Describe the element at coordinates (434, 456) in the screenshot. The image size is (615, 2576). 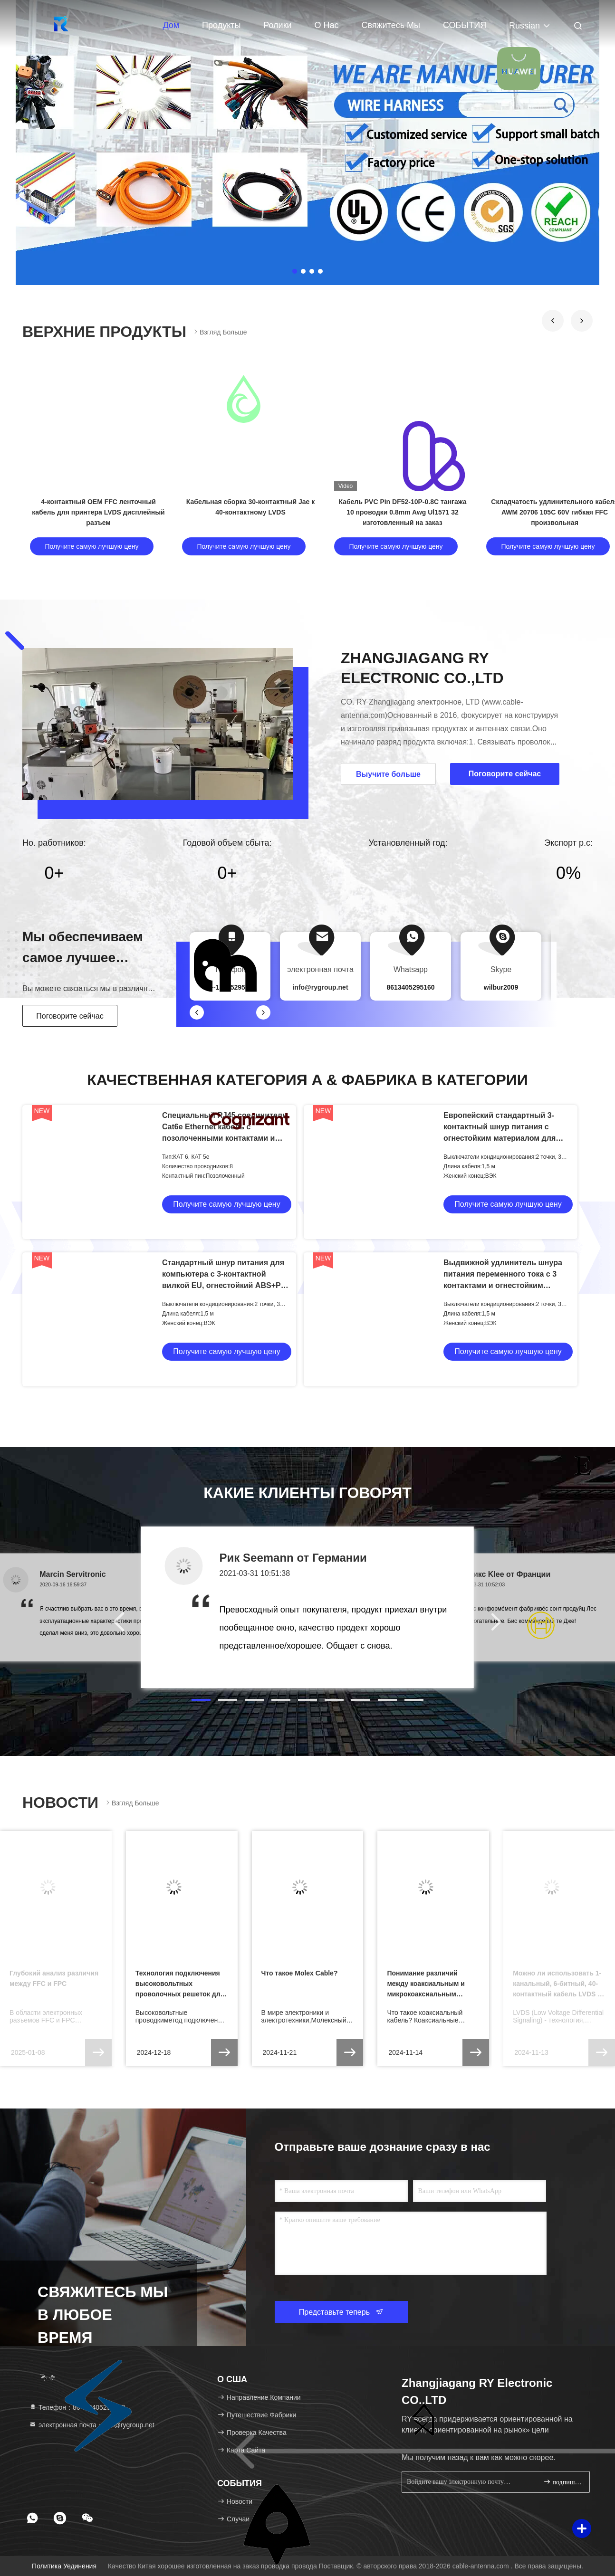
I see `open the Kleinanzeigen app` at that location.